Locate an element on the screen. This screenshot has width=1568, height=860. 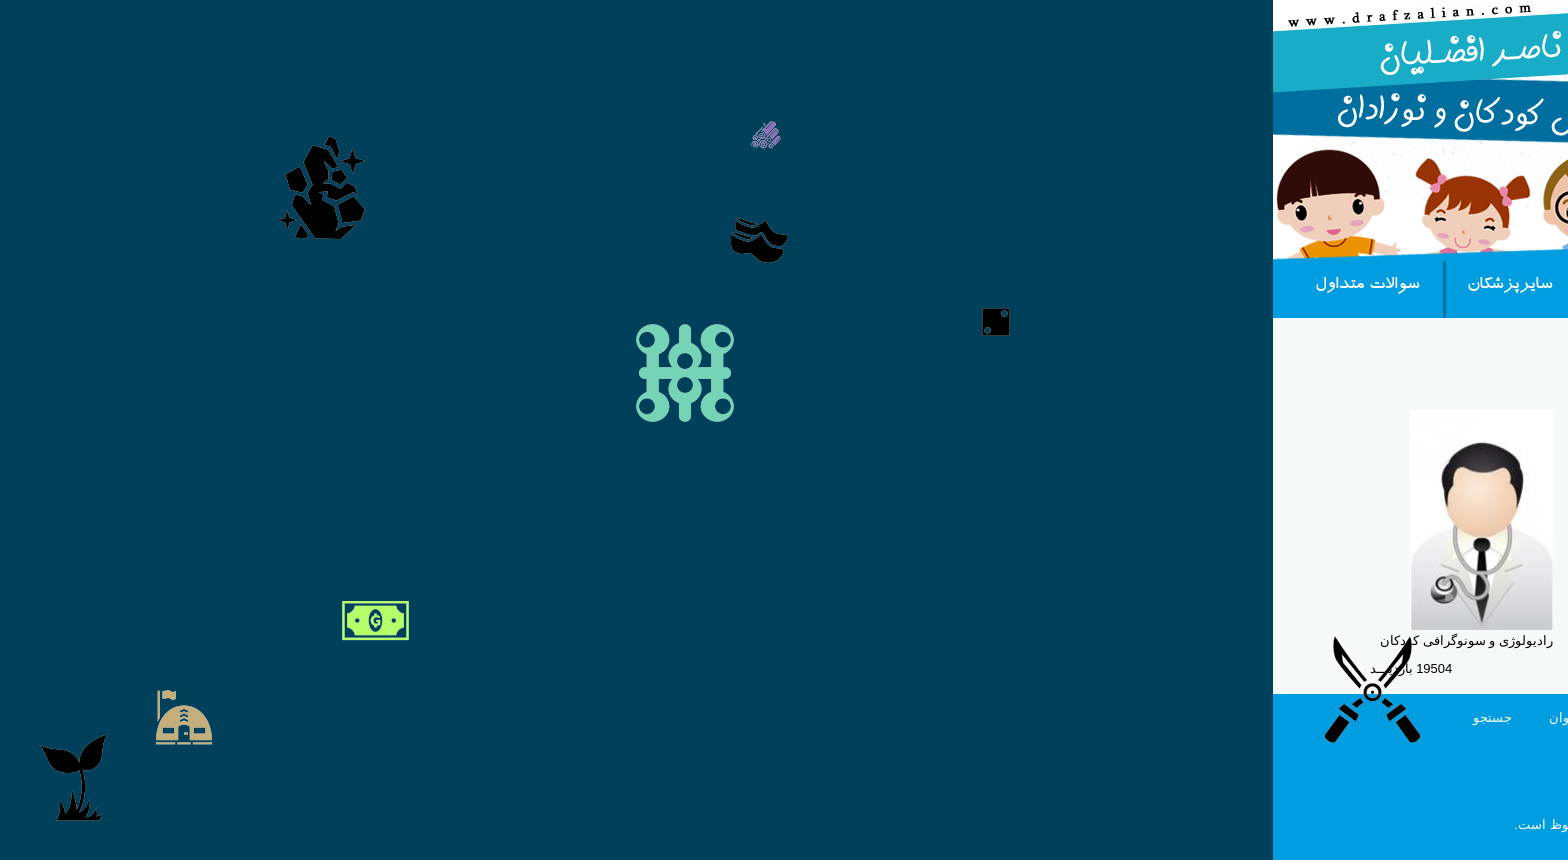
access network or connection settings is located at coordinates (685, 373).